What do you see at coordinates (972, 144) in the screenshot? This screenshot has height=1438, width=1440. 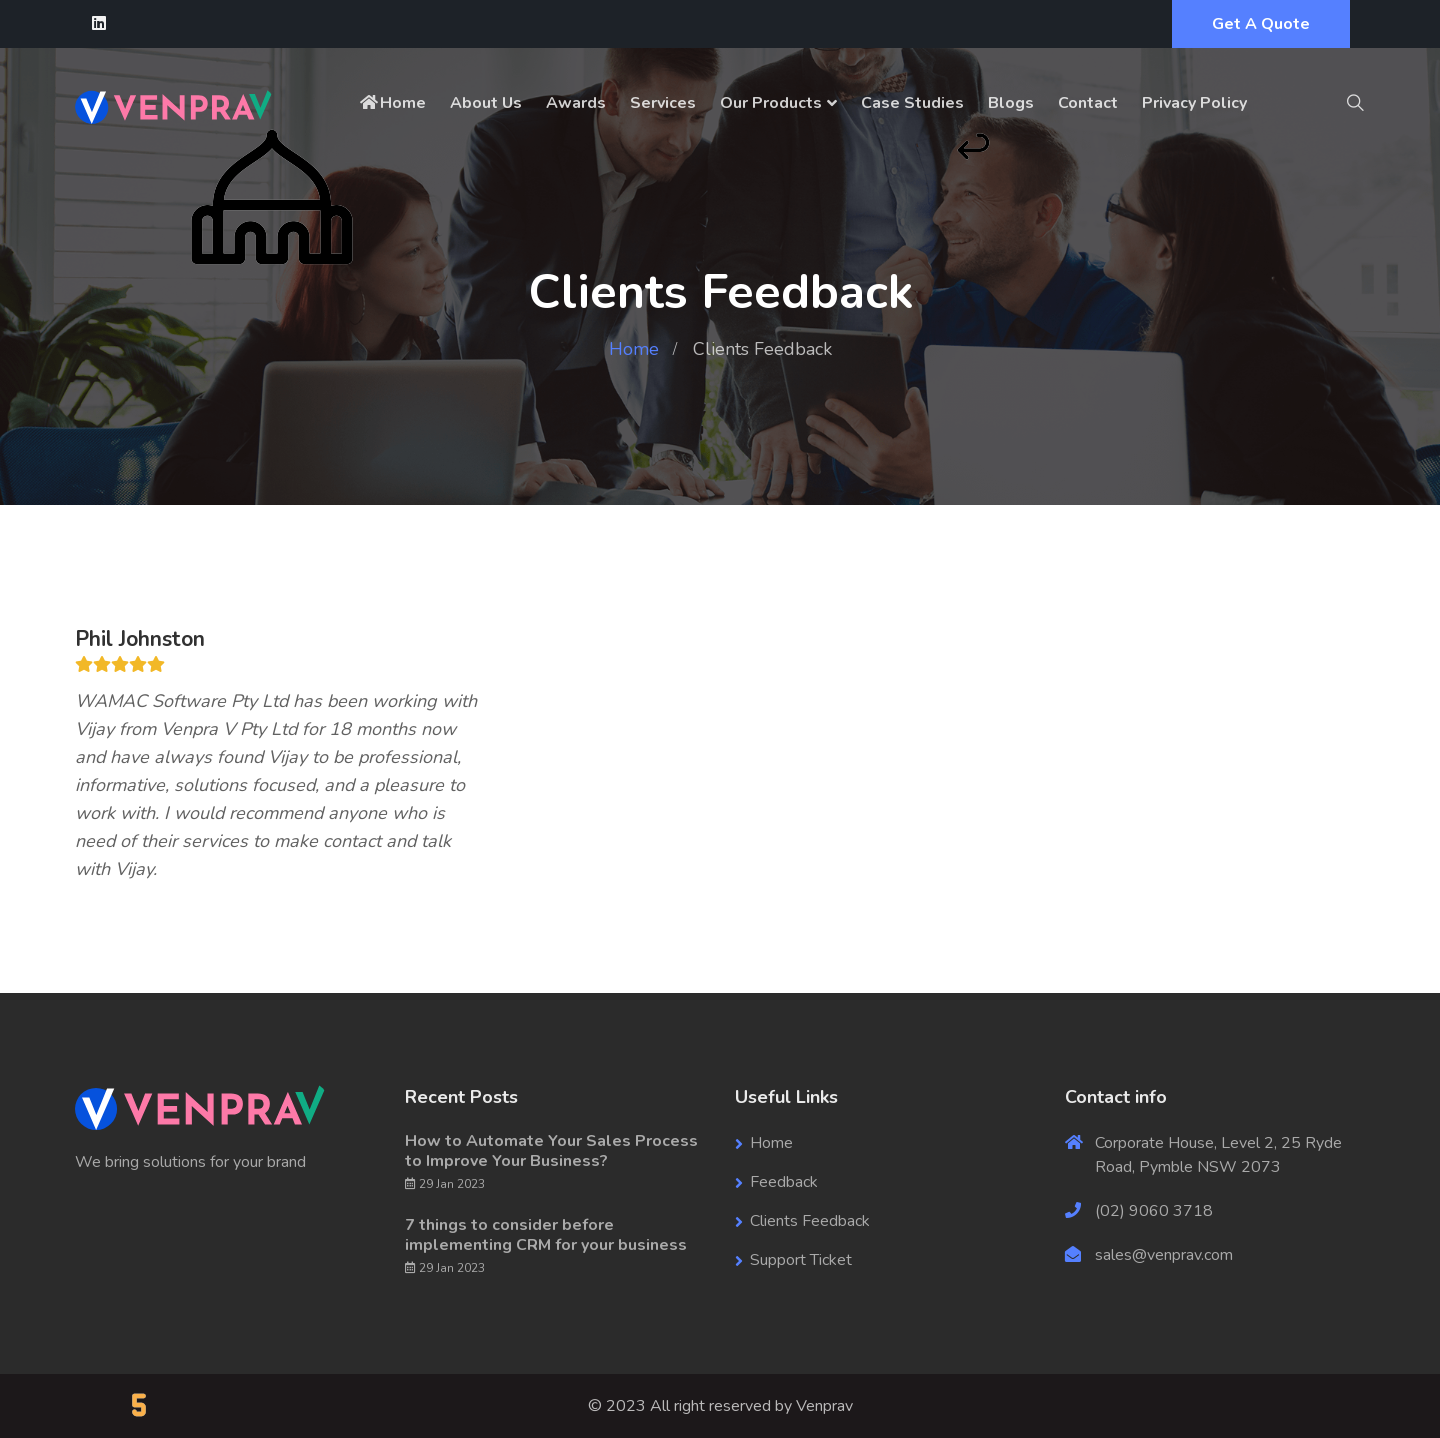 I see `go back to the previous screen` at bounding box center [972, 144].